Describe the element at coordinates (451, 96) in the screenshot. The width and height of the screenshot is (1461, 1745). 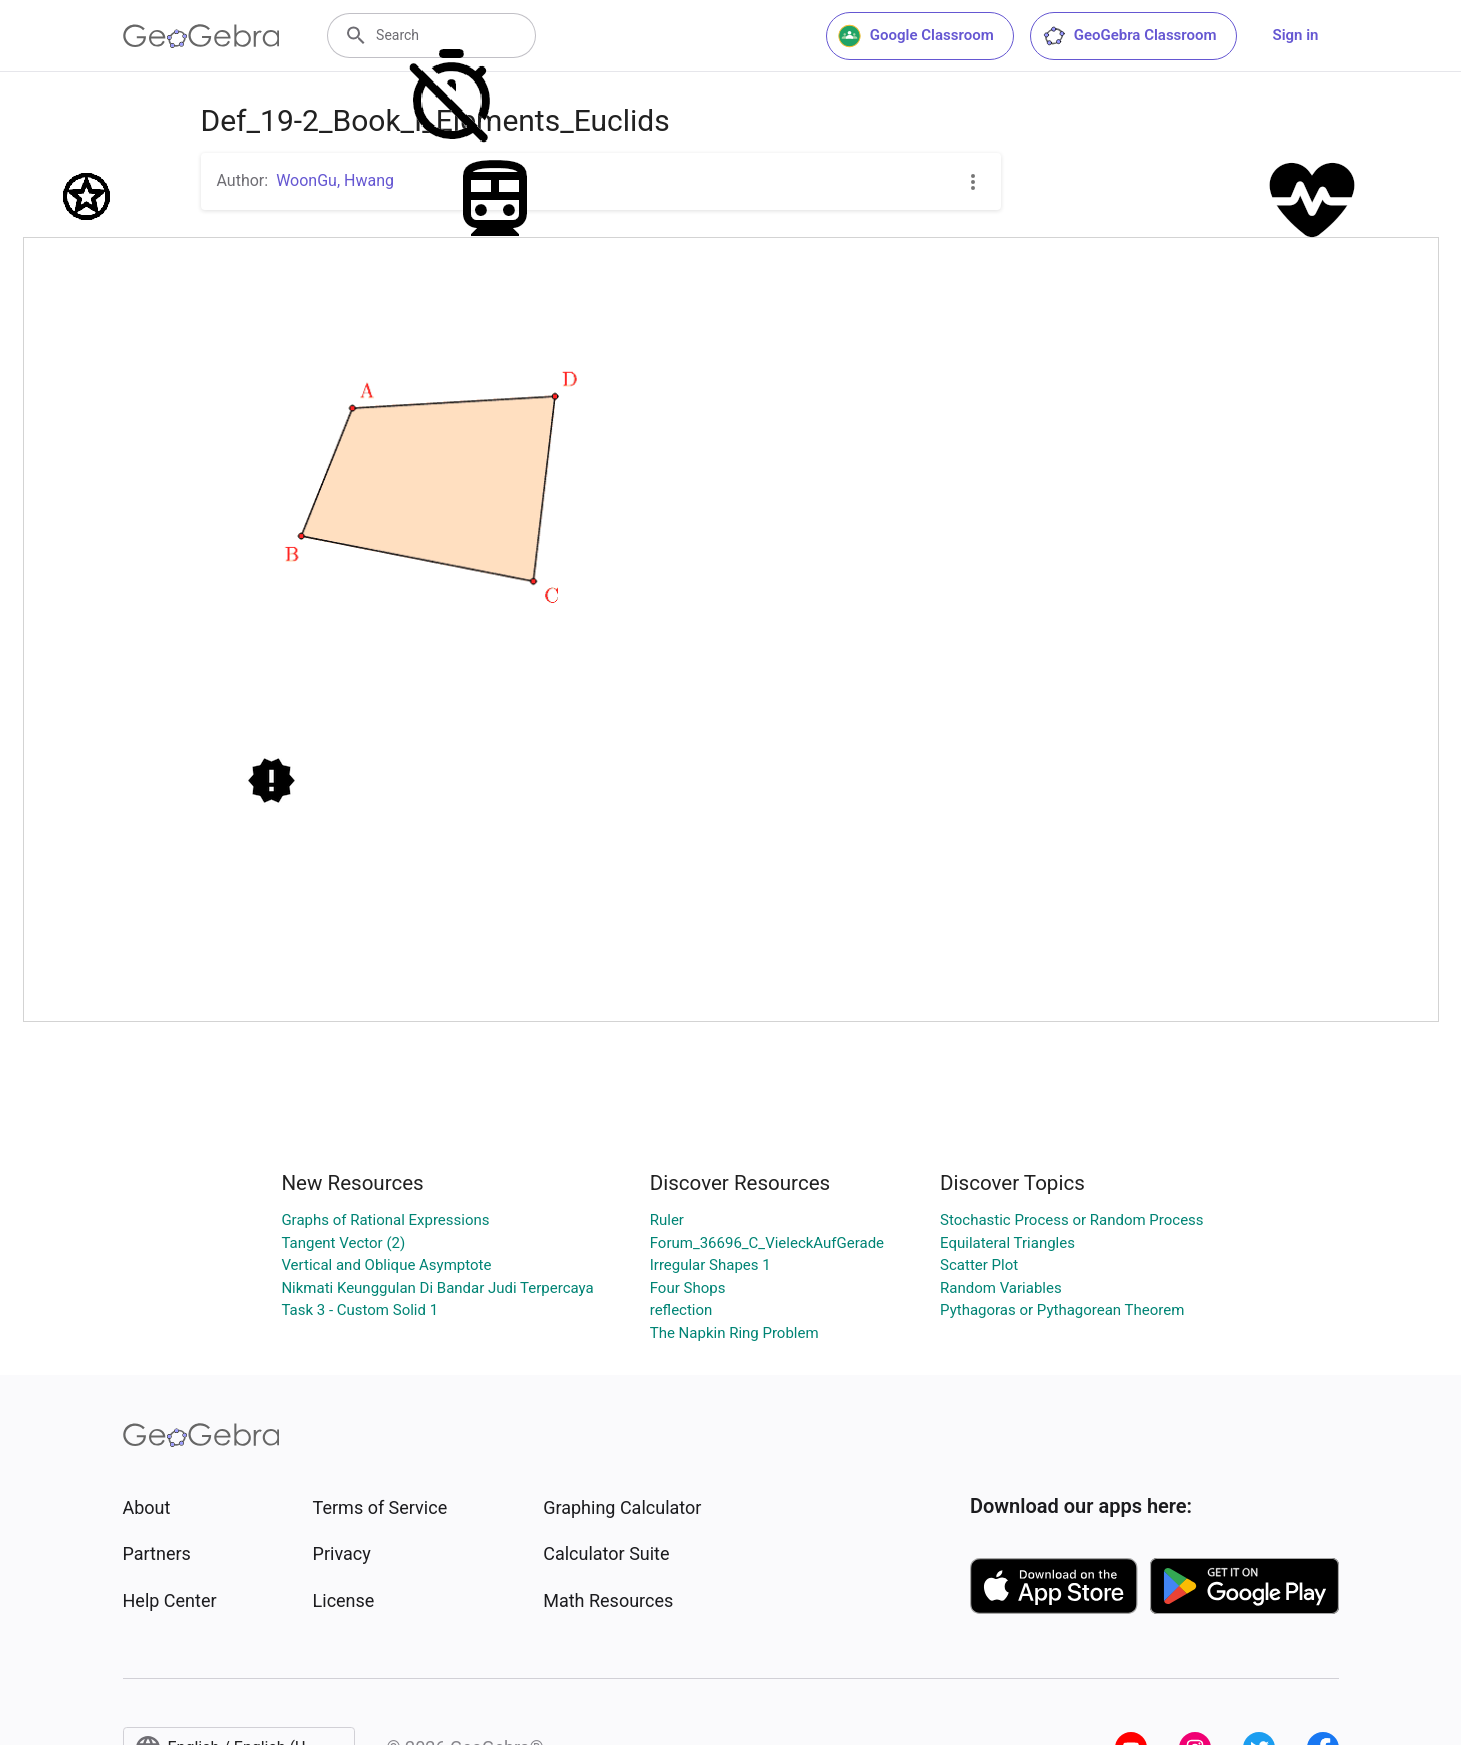
I see `timer is disabled or off` at that location.